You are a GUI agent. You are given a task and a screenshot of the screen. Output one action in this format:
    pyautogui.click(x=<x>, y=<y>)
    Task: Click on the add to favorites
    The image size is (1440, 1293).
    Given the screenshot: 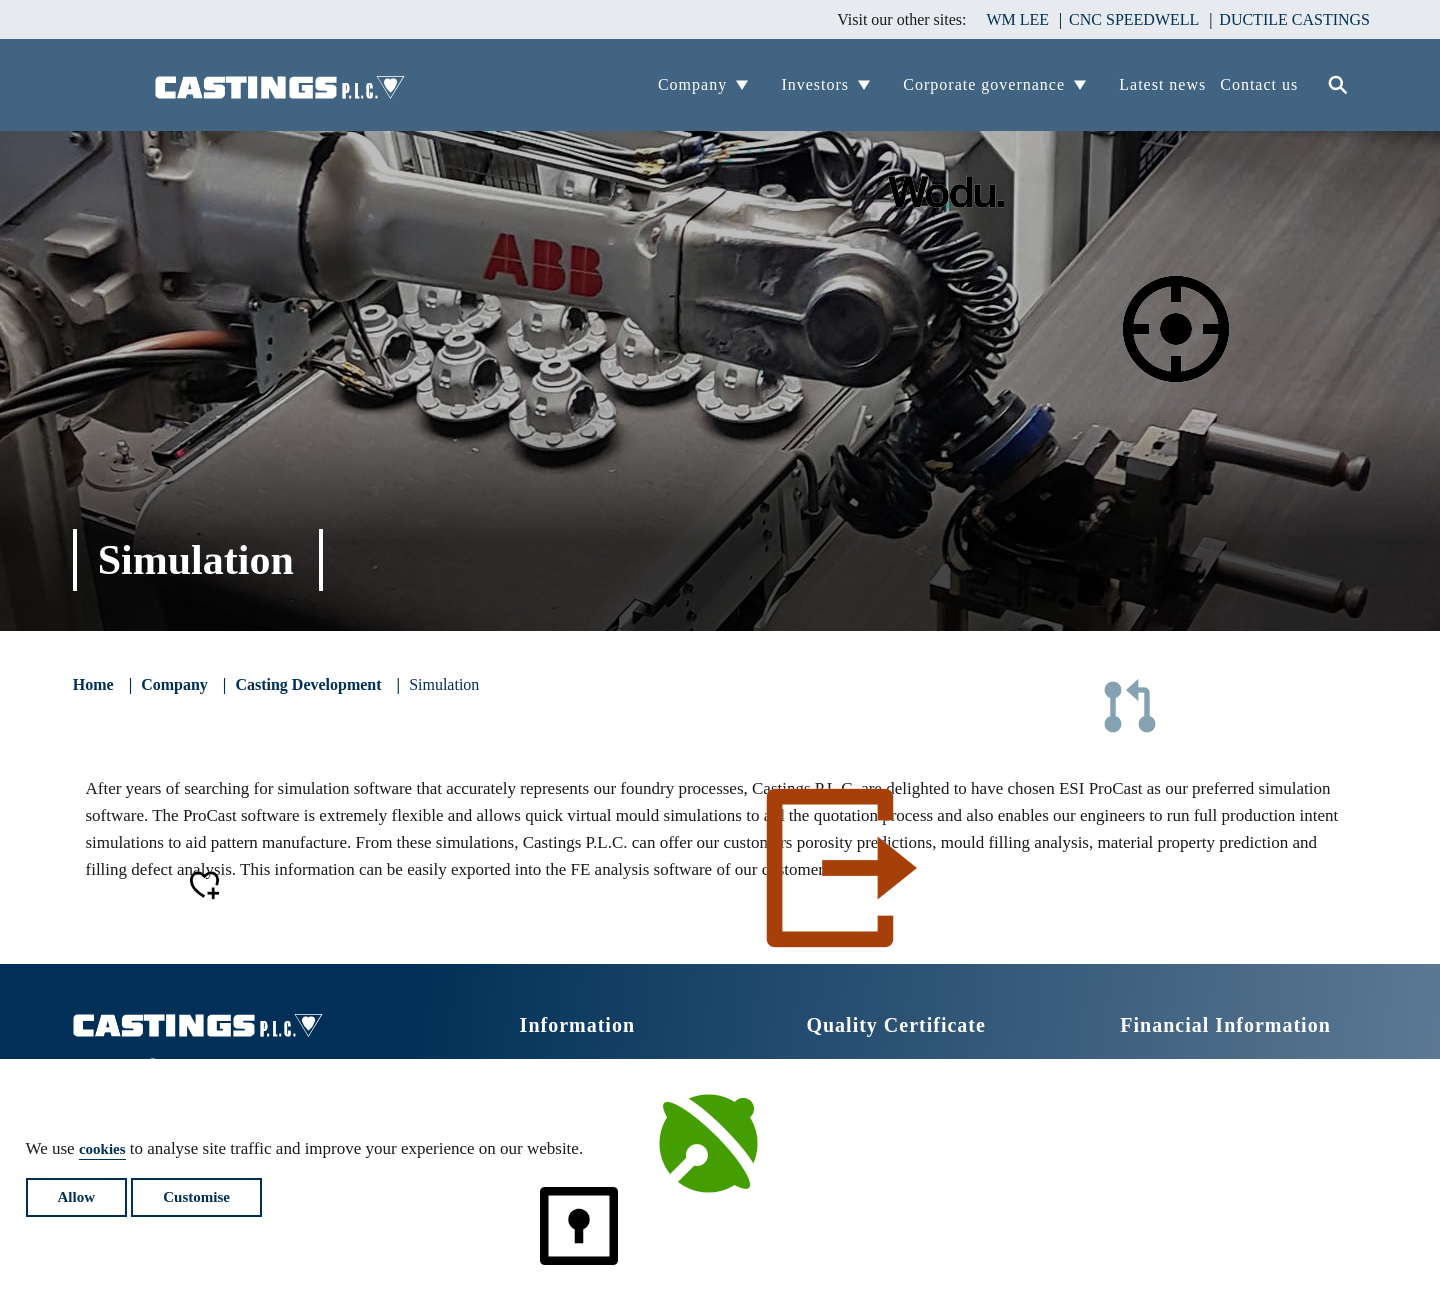 What is the action you would take?
    pyautogui.click(x=204, y=884)
    